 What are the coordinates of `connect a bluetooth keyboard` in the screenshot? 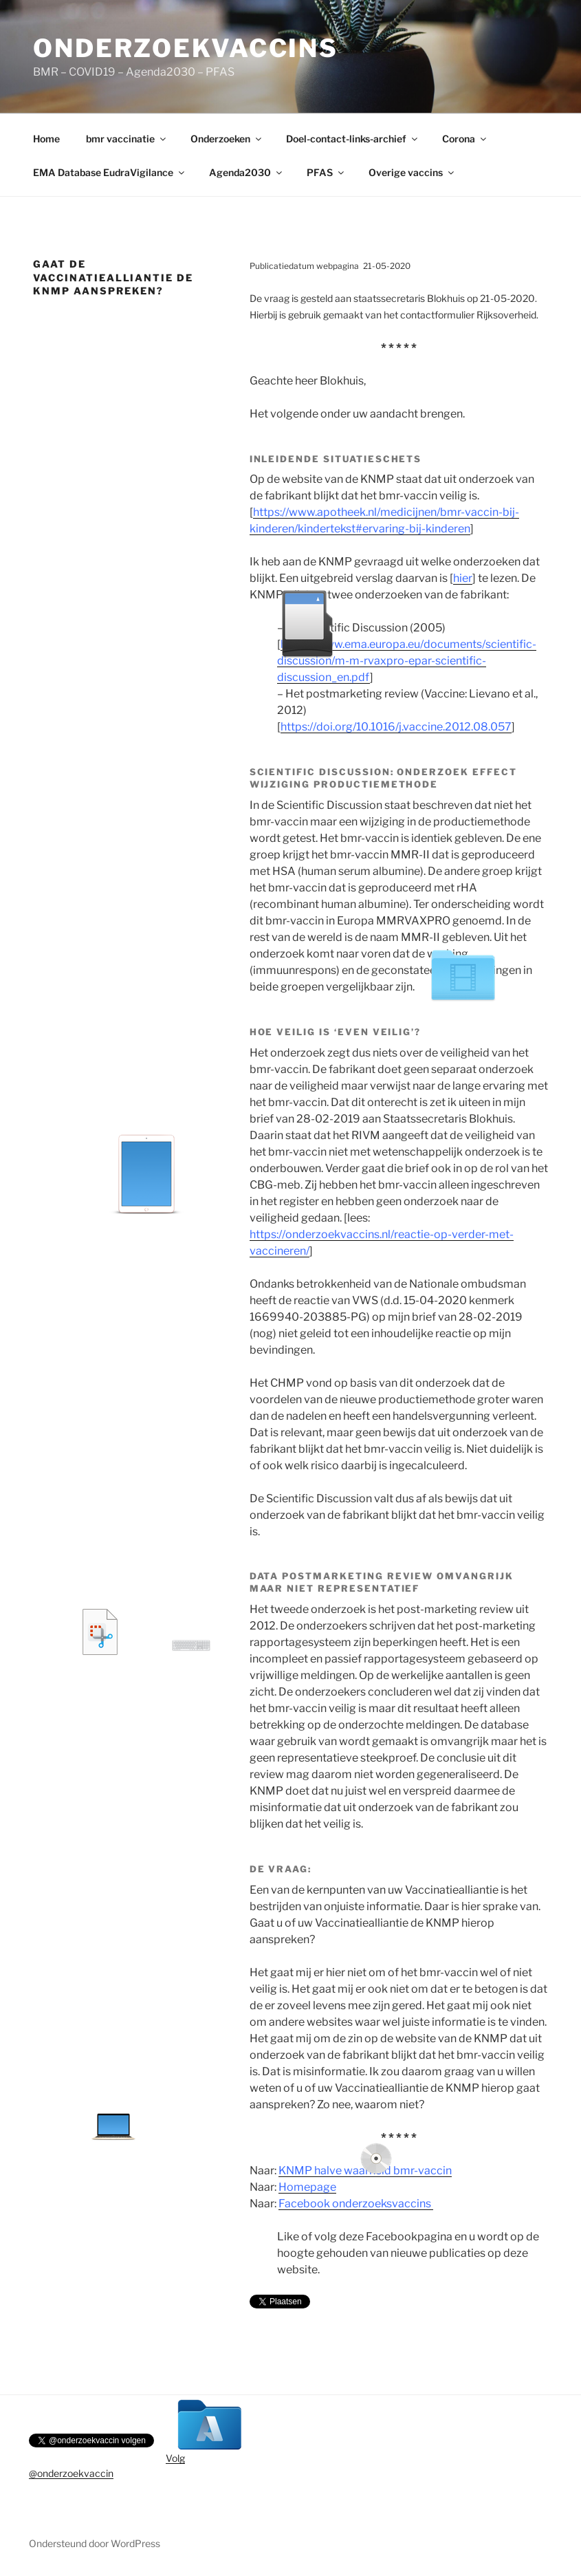 It's located at (191, 1645).